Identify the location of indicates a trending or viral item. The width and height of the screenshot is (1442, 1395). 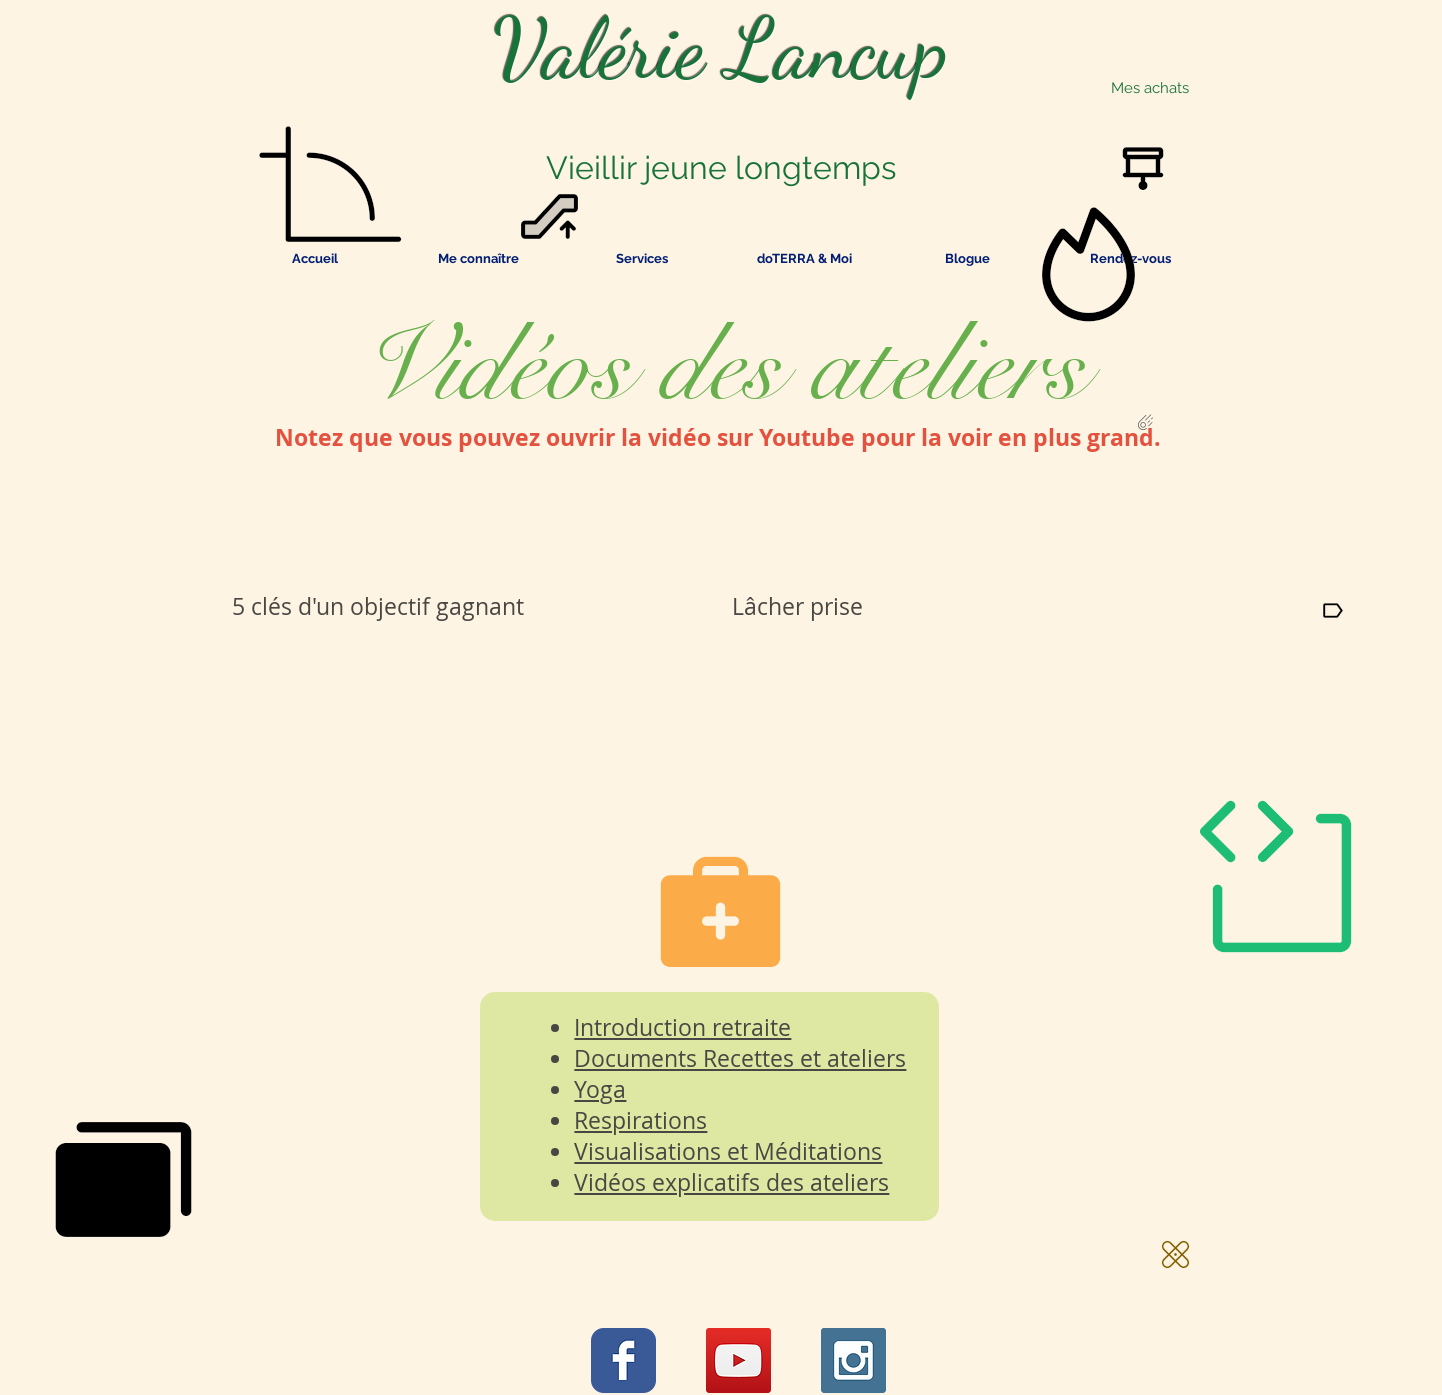
(1145, 422).